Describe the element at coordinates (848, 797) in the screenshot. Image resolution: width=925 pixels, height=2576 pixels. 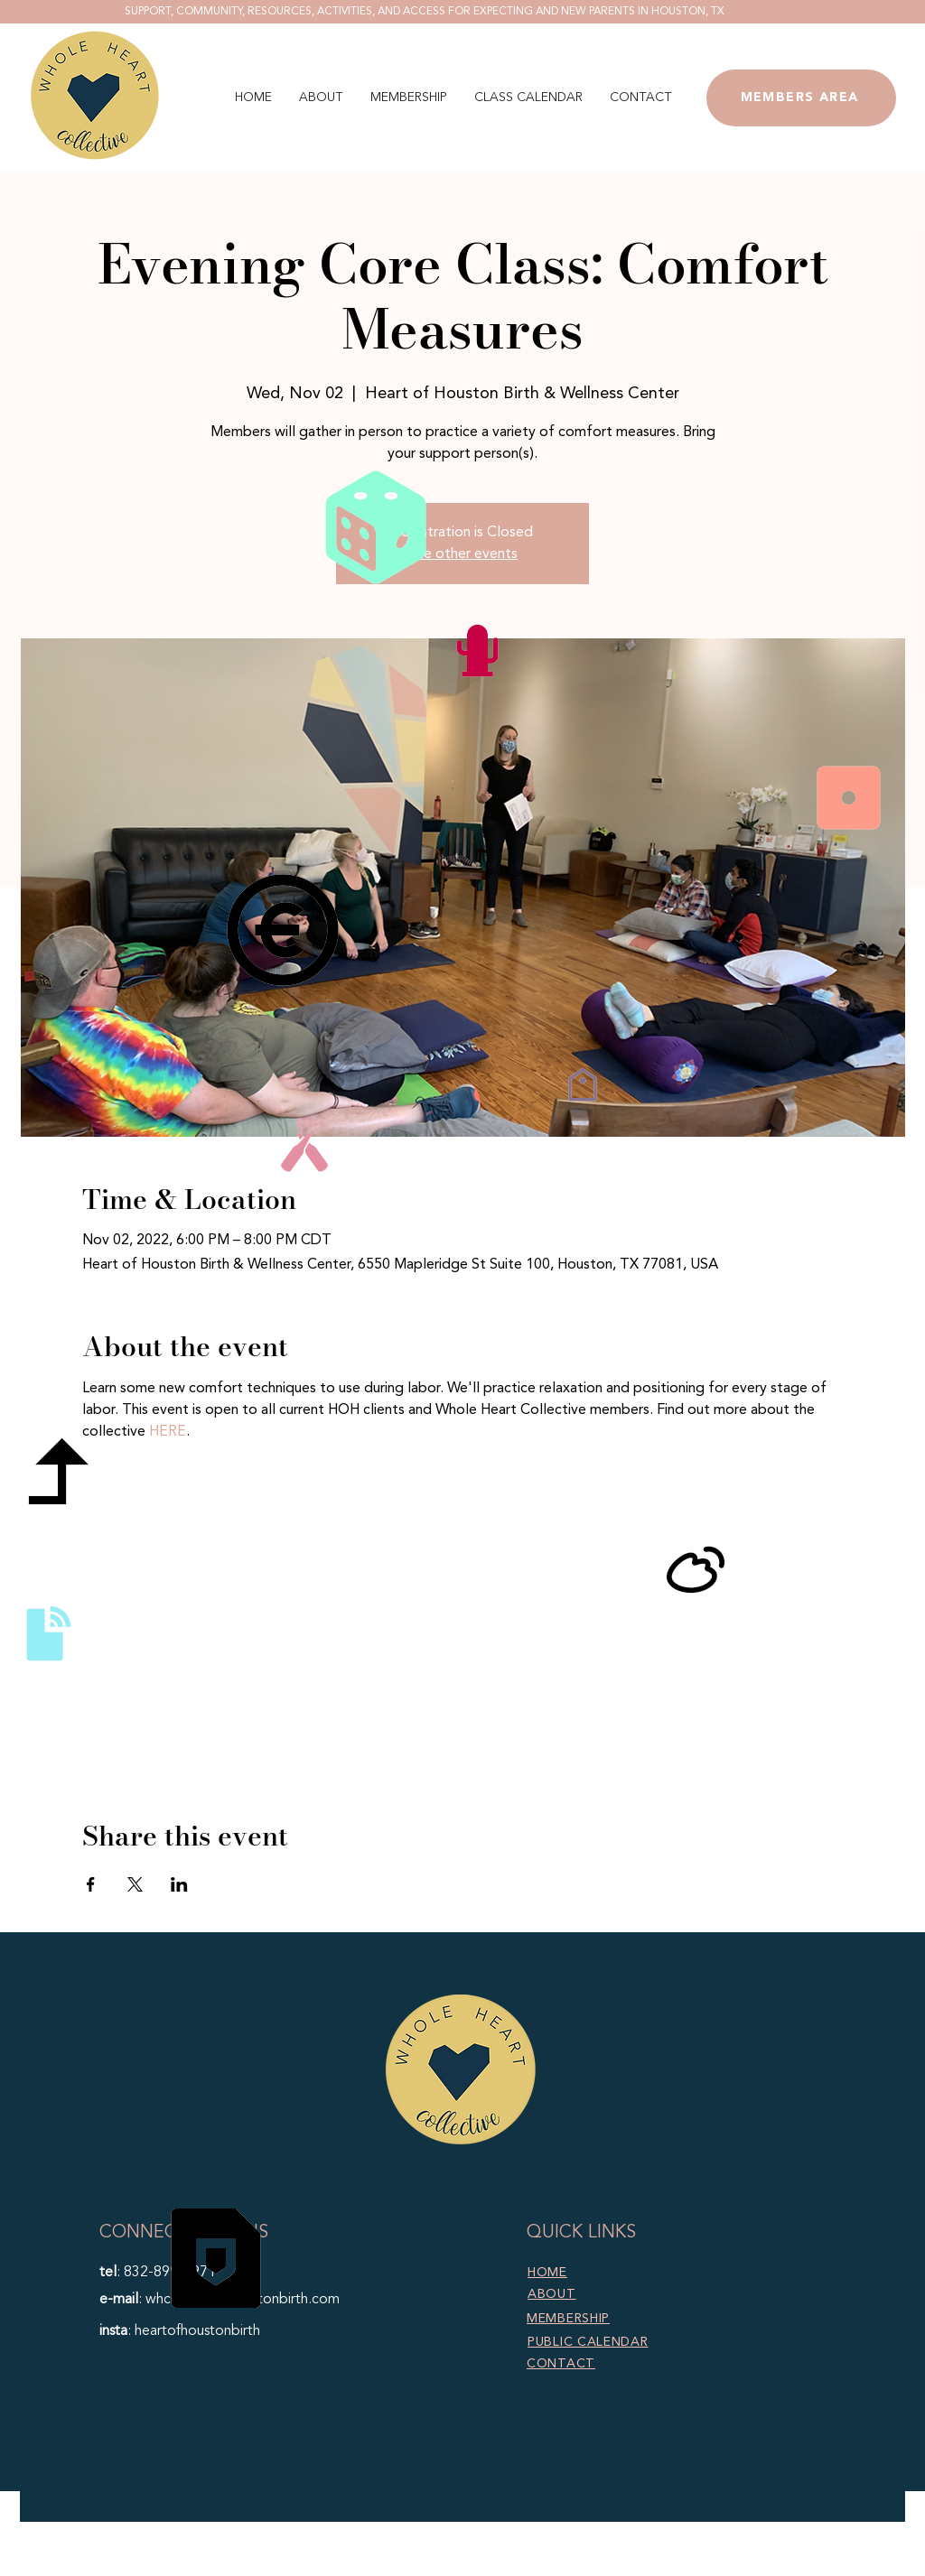
I see `roll the dice or generate a random result` at that location.